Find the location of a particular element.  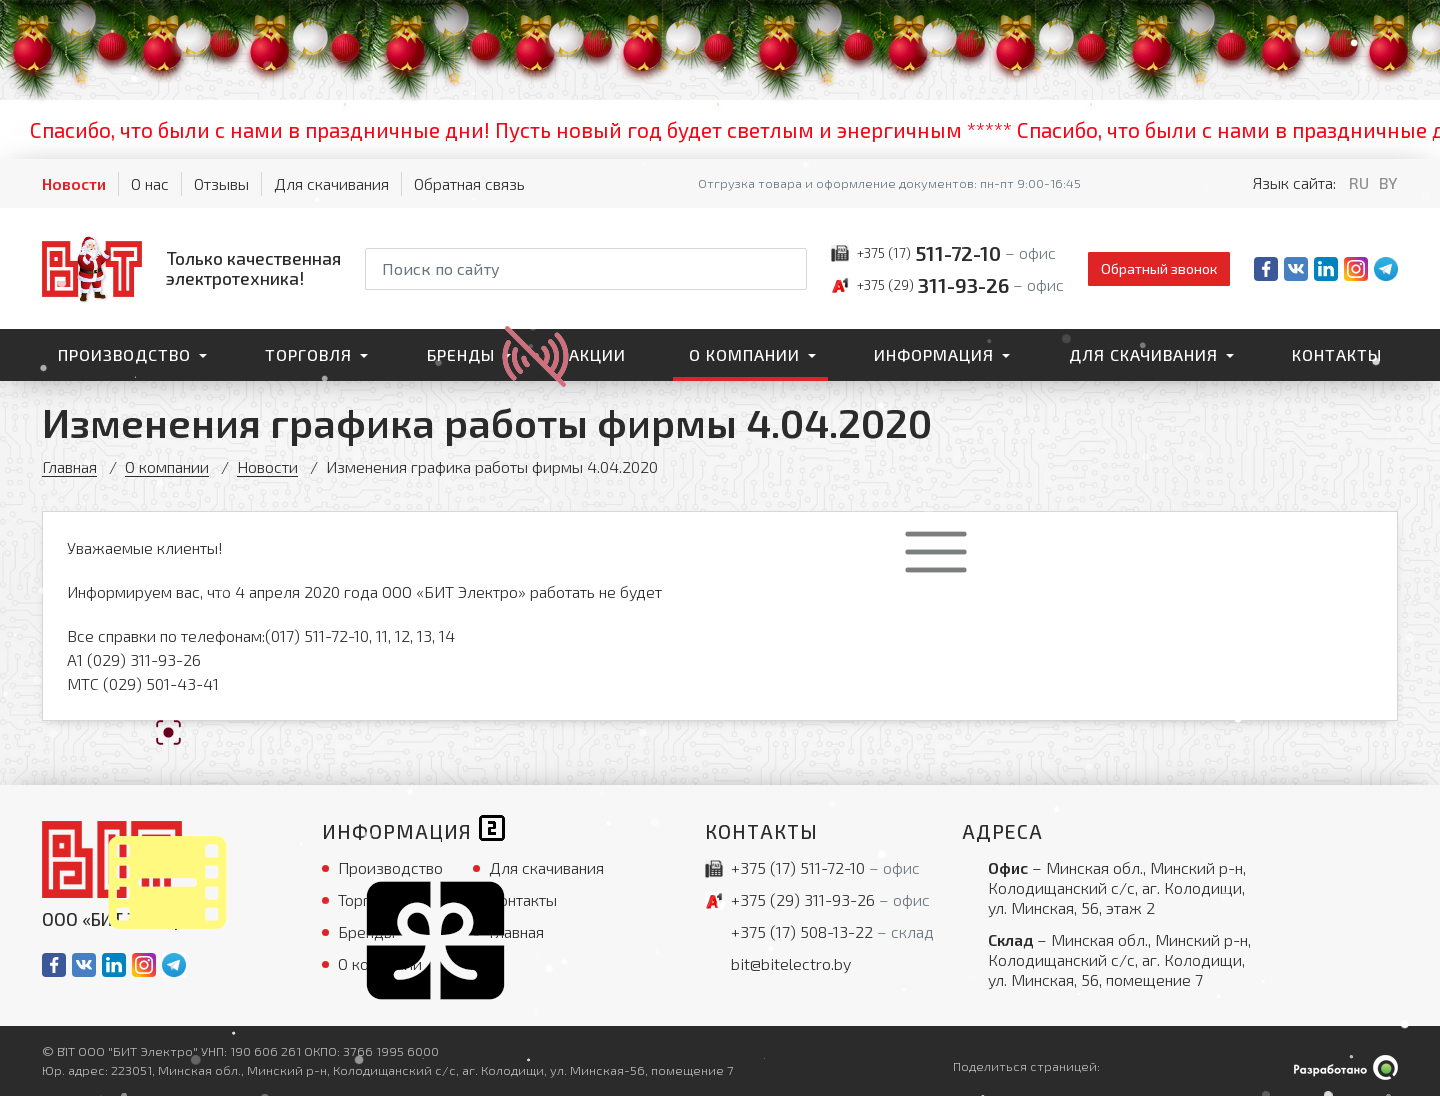

open navigation menu is located at coordinates (936, 552).